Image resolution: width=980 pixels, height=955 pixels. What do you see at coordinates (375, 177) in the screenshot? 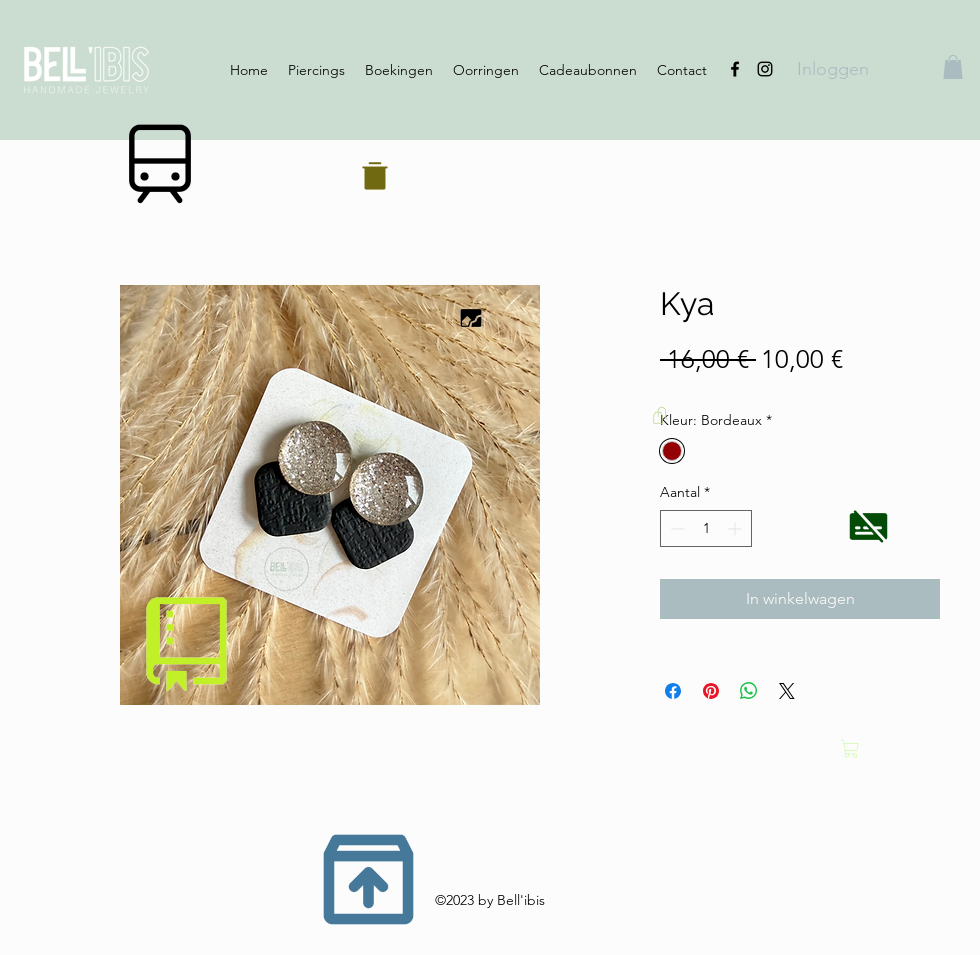
I see `delete an item` at bounding box center [375, 177].